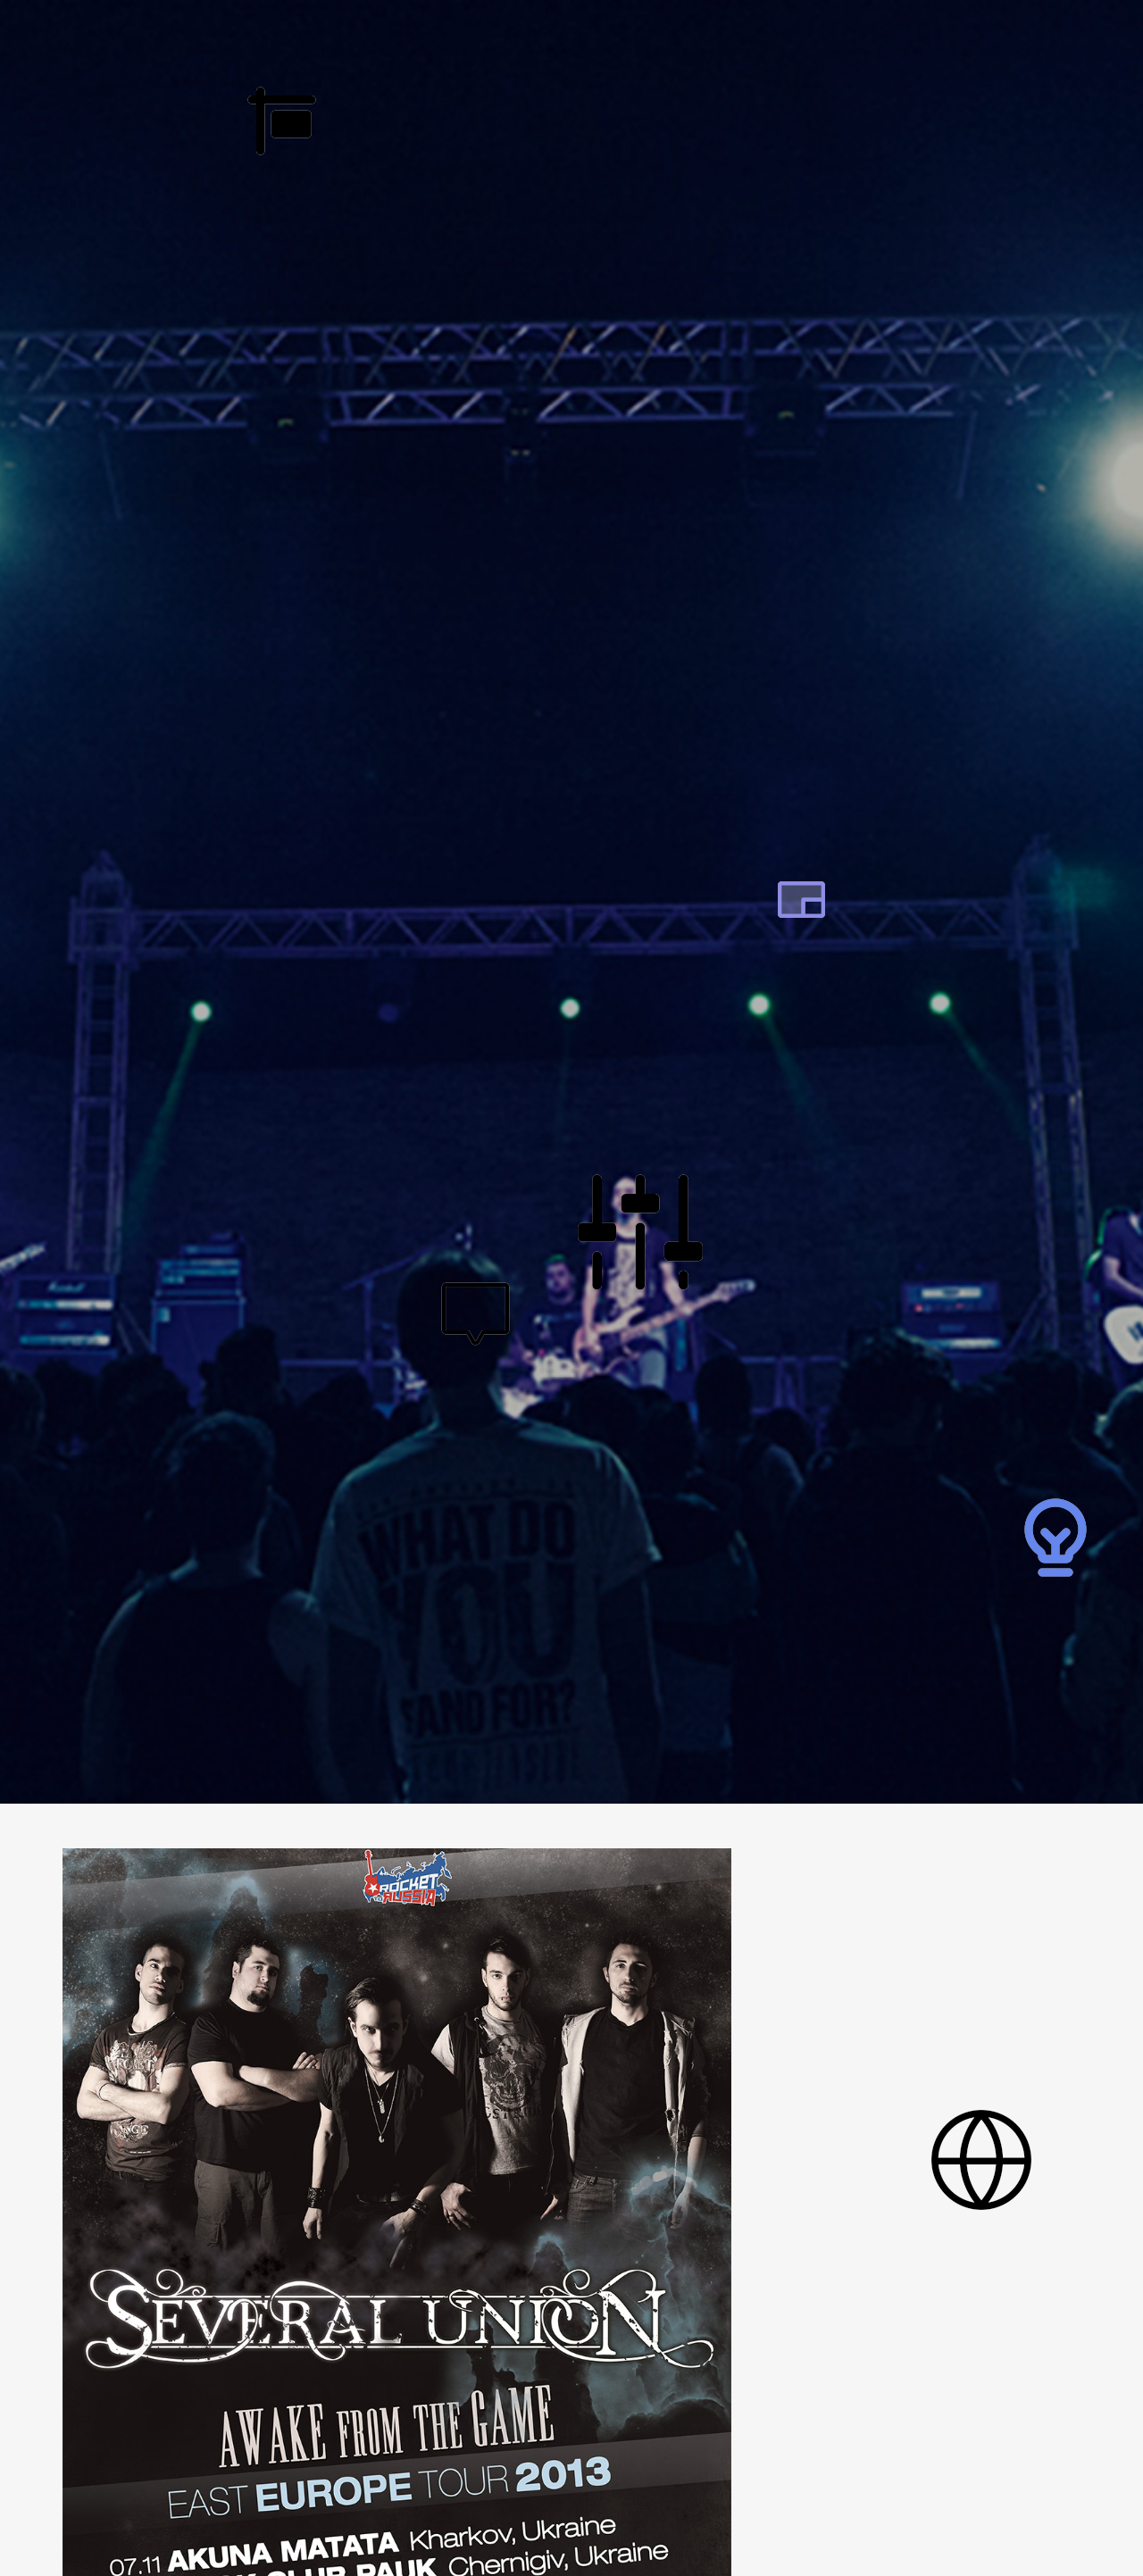 This screenshot has width=1143, height=2576. I want to click on indicates a storefront or business listing, so click(281, 121).